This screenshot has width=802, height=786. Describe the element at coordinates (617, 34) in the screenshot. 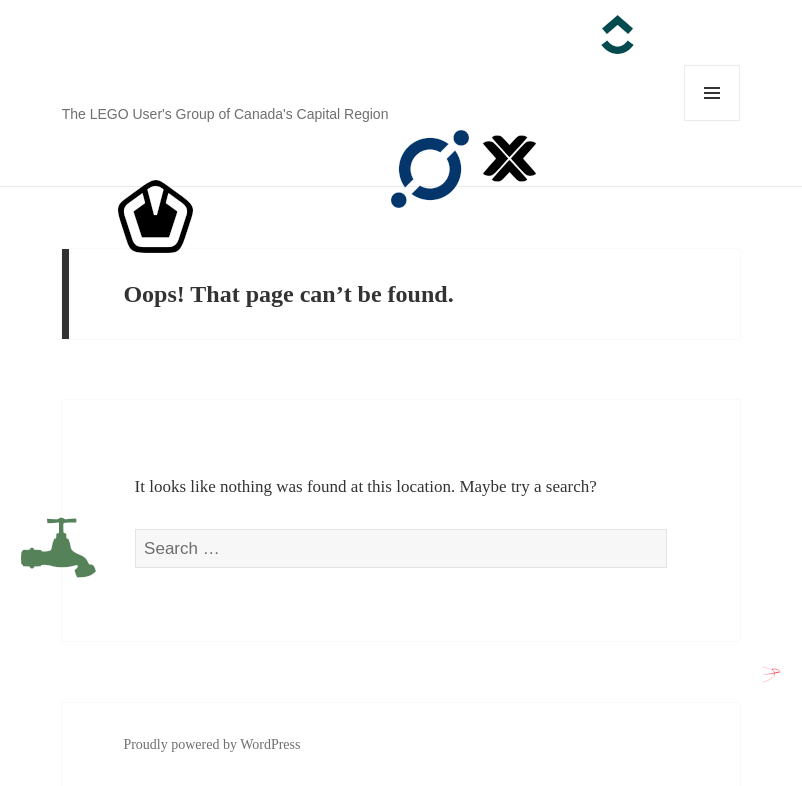

I see `open clickup app` at that location.